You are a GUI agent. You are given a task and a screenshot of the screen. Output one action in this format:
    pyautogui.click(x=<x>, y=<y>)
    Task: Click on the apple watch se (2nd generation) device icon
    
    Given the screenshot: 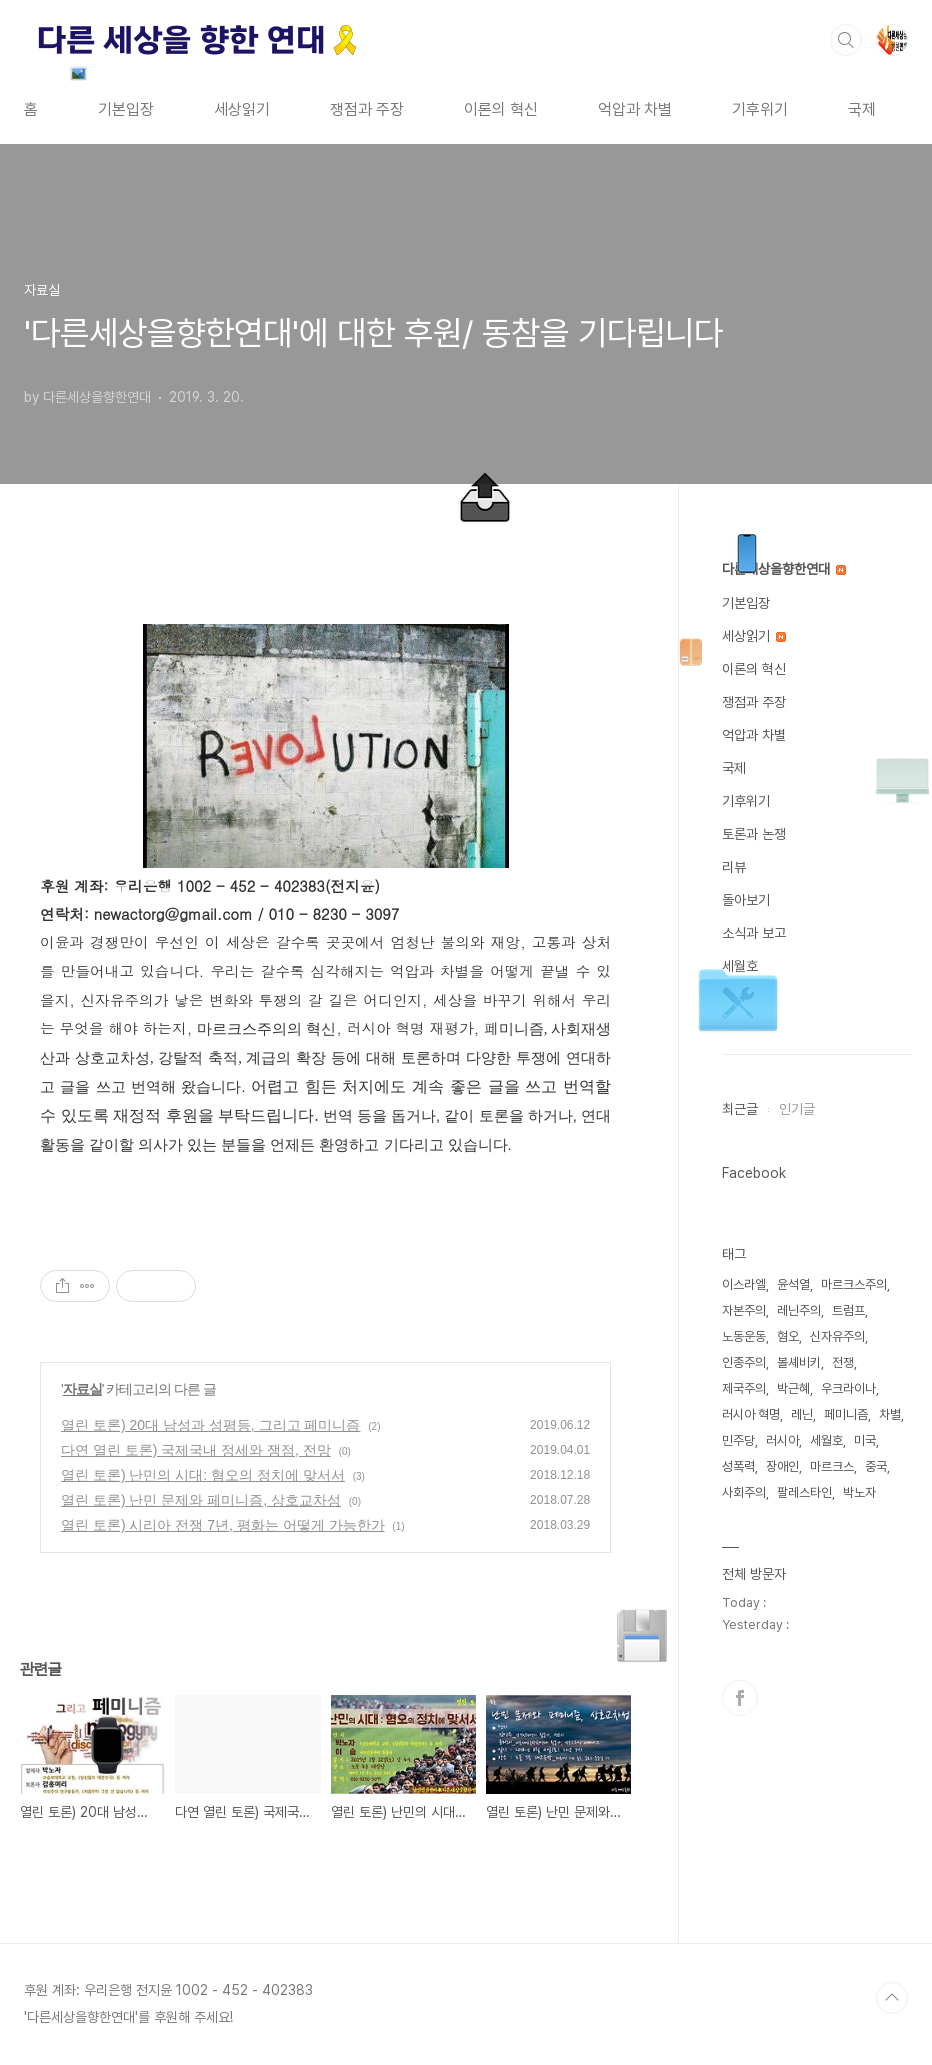 What is the action you would take?
    pyautogui.click(x=107, y=1745)
    